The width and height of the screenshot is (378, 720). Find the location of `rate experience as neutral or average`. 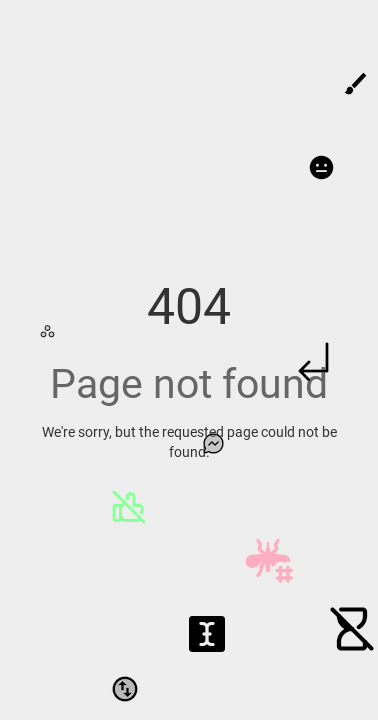

rate experience as neutral or average is located at coordinates (321, 167).